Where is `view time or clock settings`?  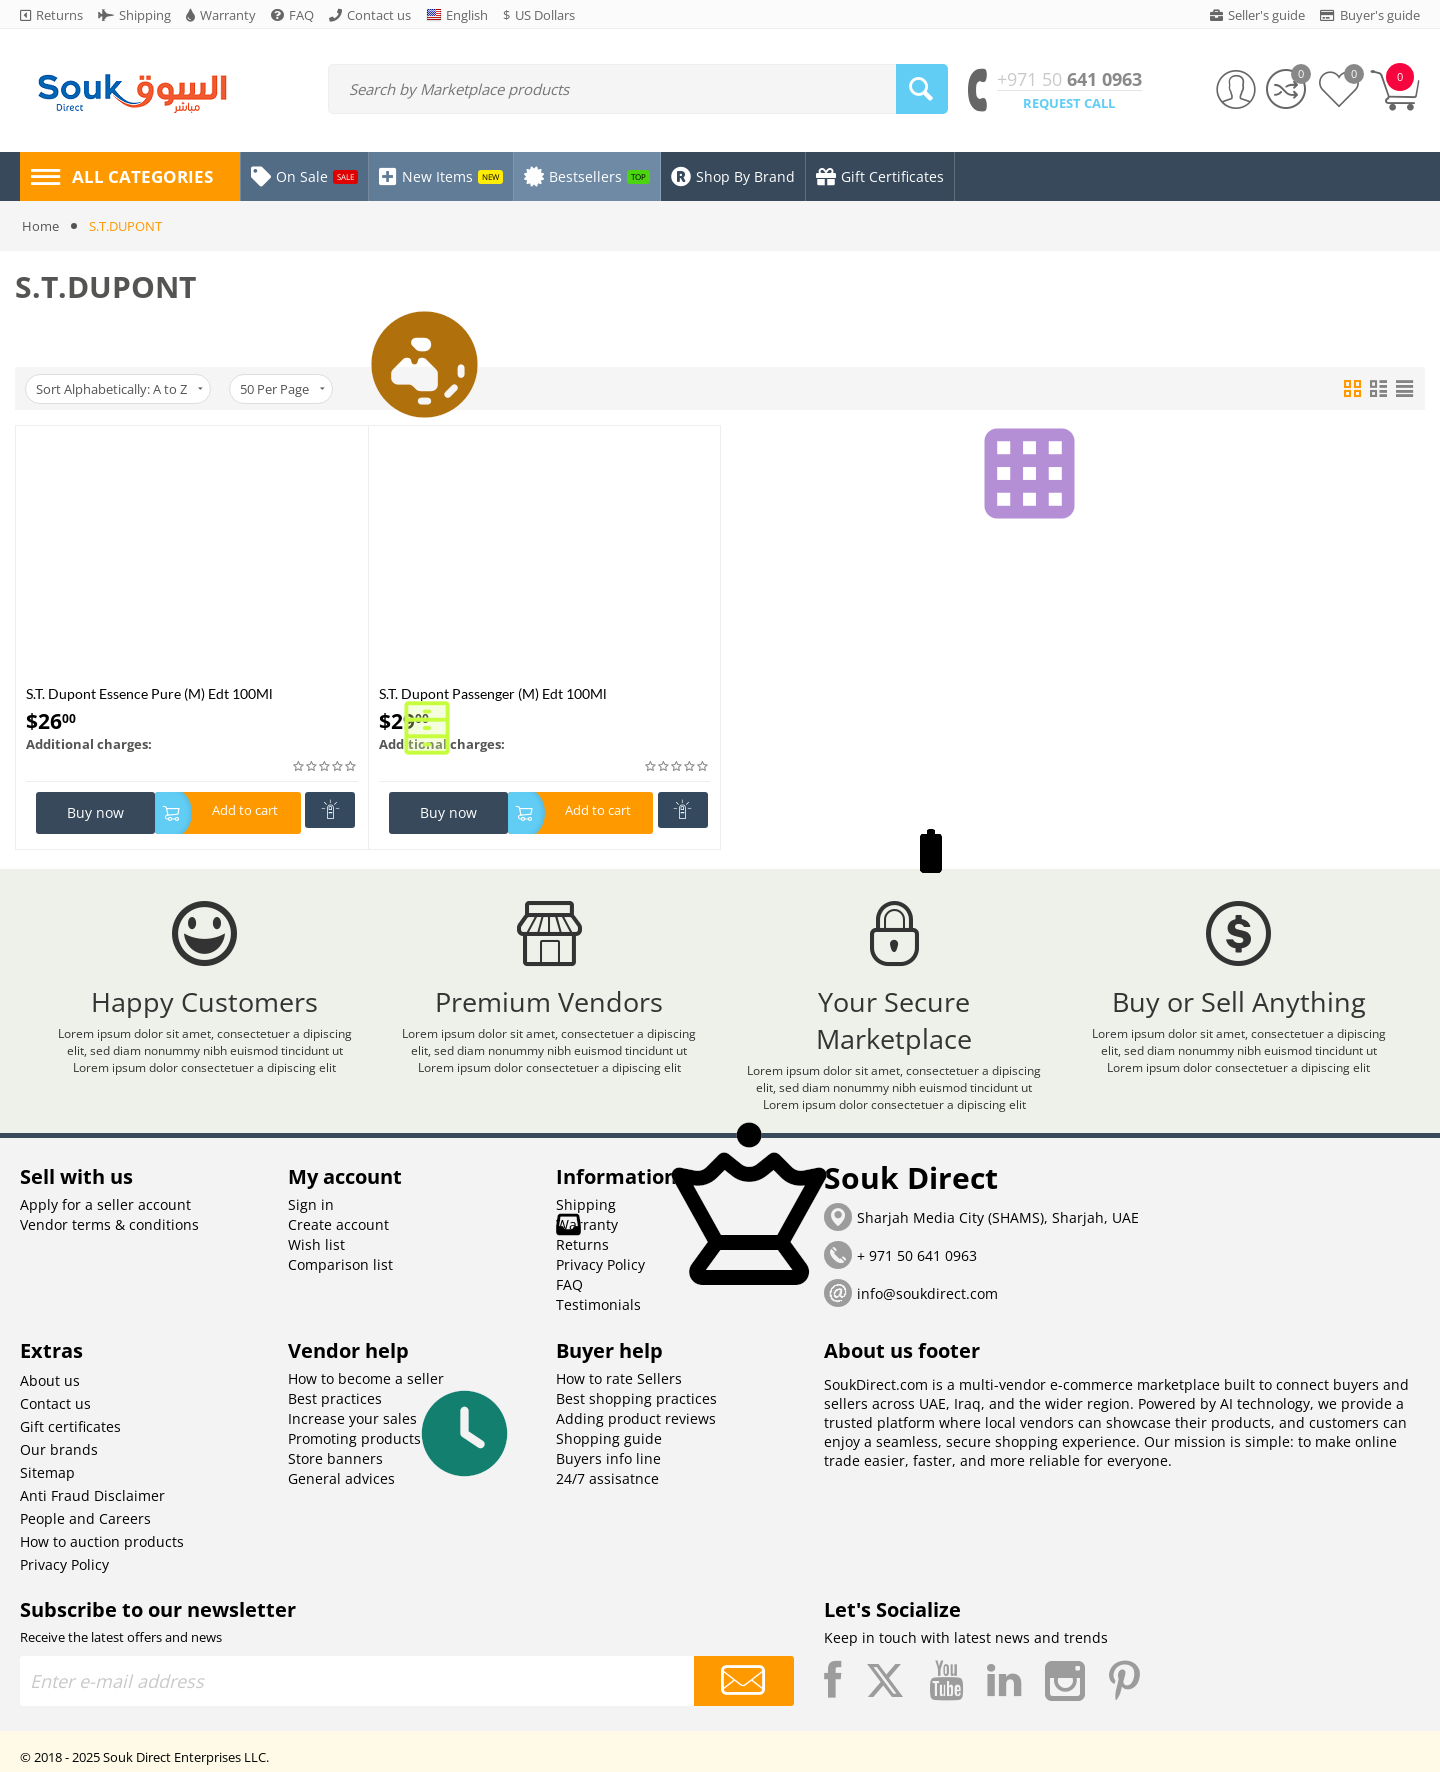
view time or clock settings is located at coordinates (464, 1433).